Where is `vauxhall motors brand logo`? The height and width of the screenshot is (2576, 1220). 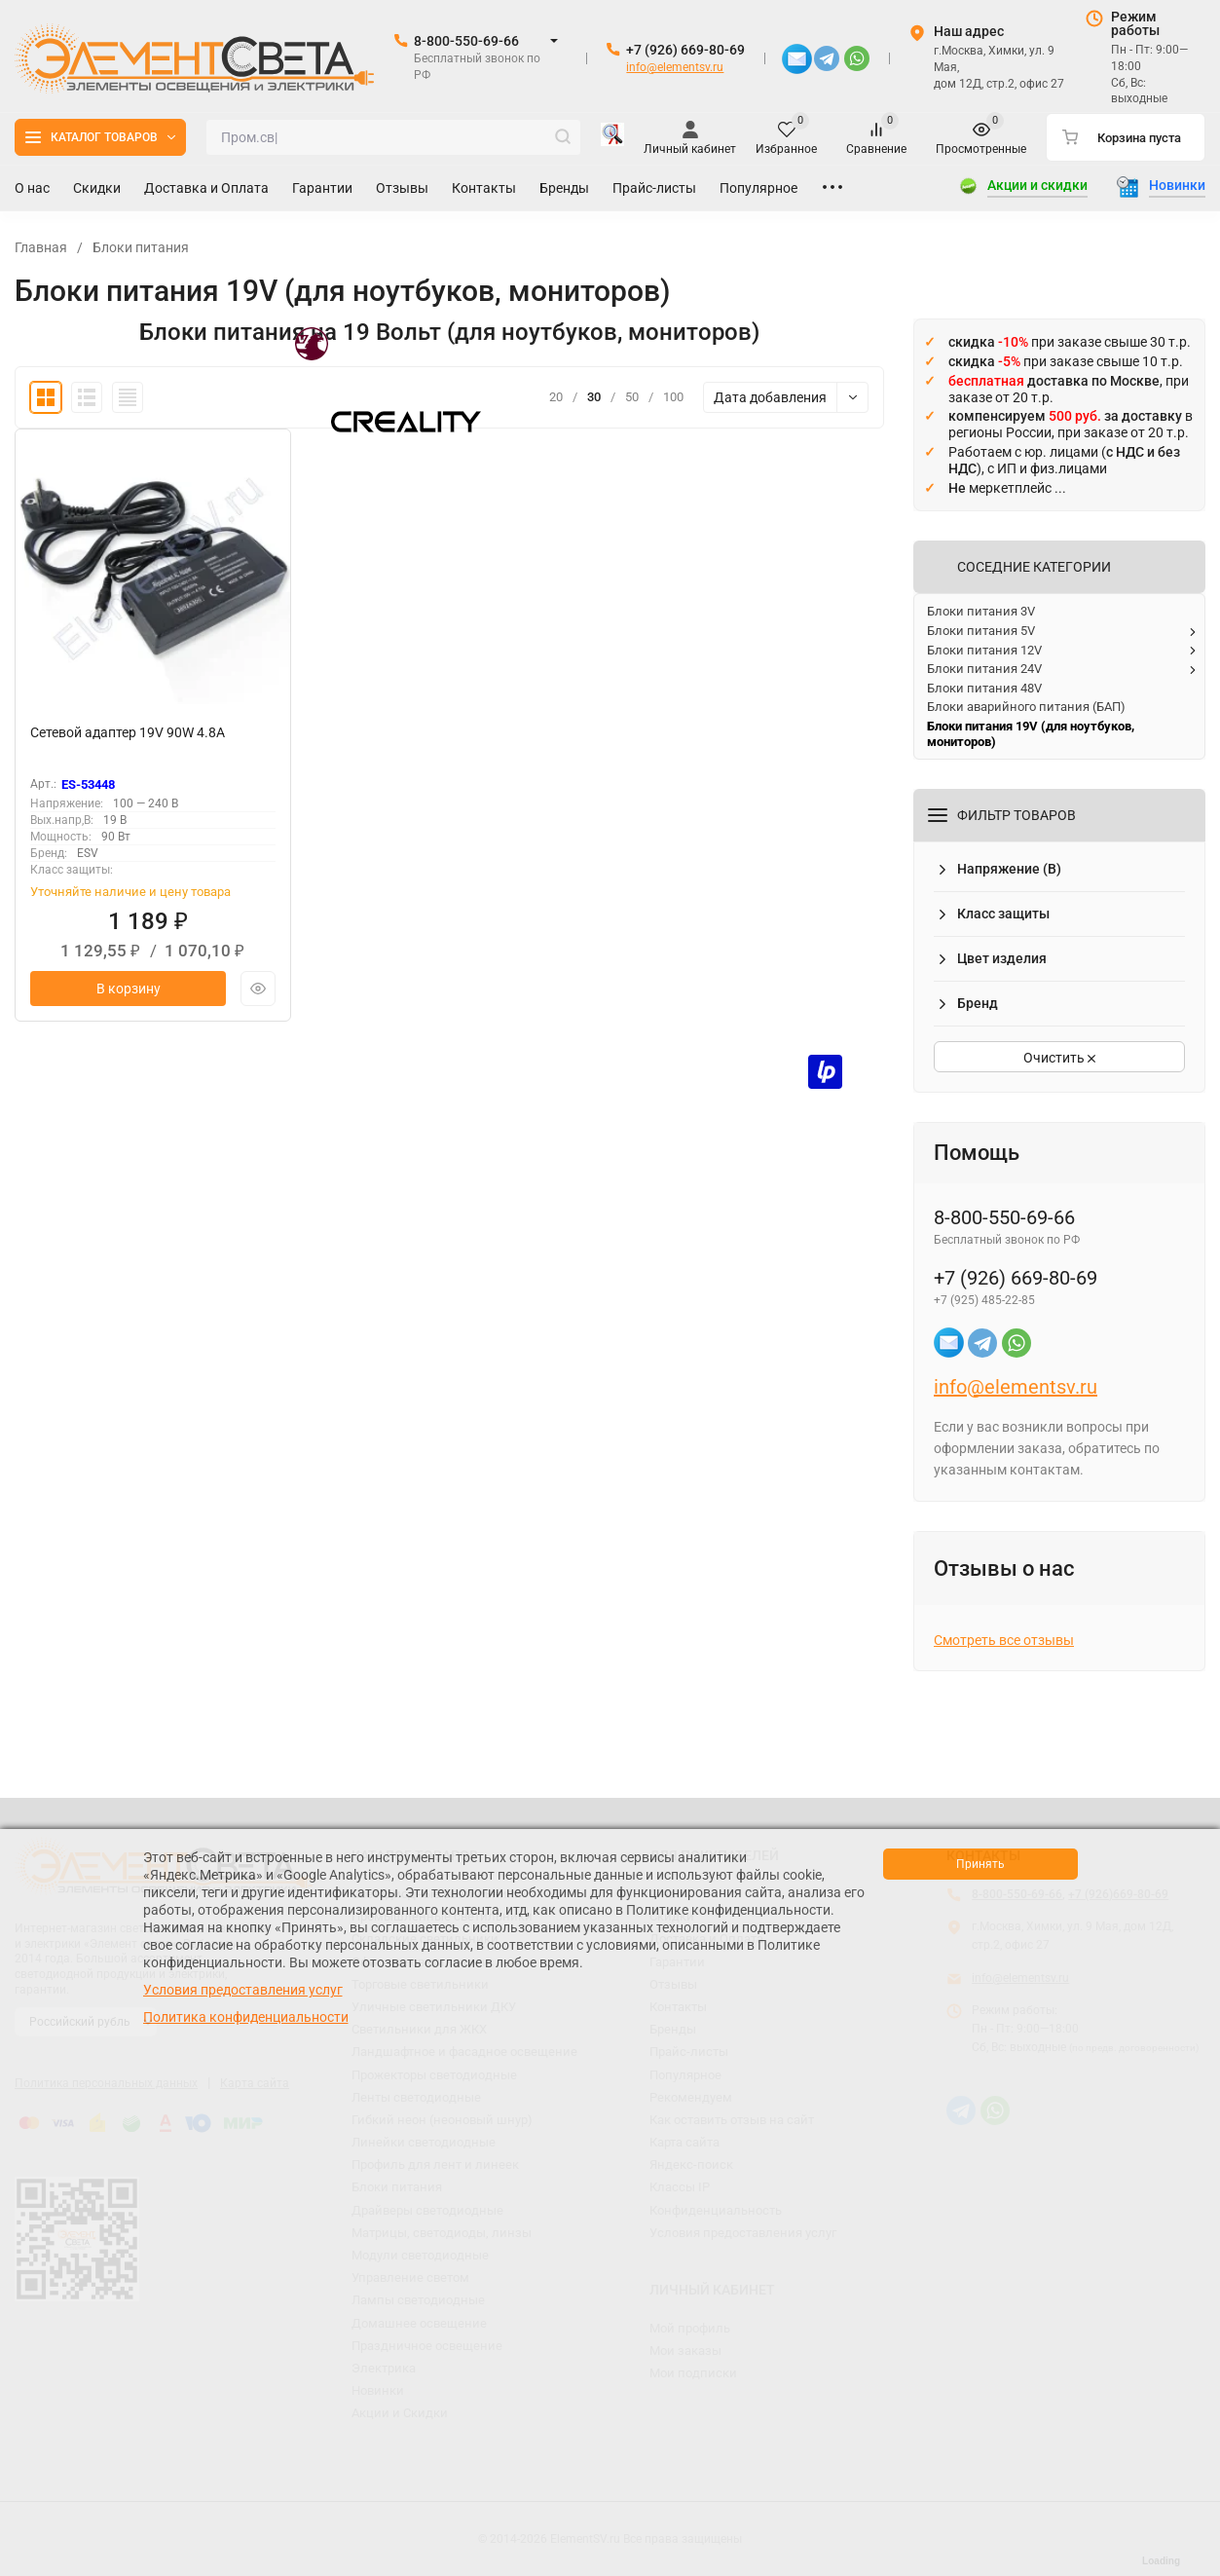 vauxhall motors brand logo is located at coordinates (312, 344).